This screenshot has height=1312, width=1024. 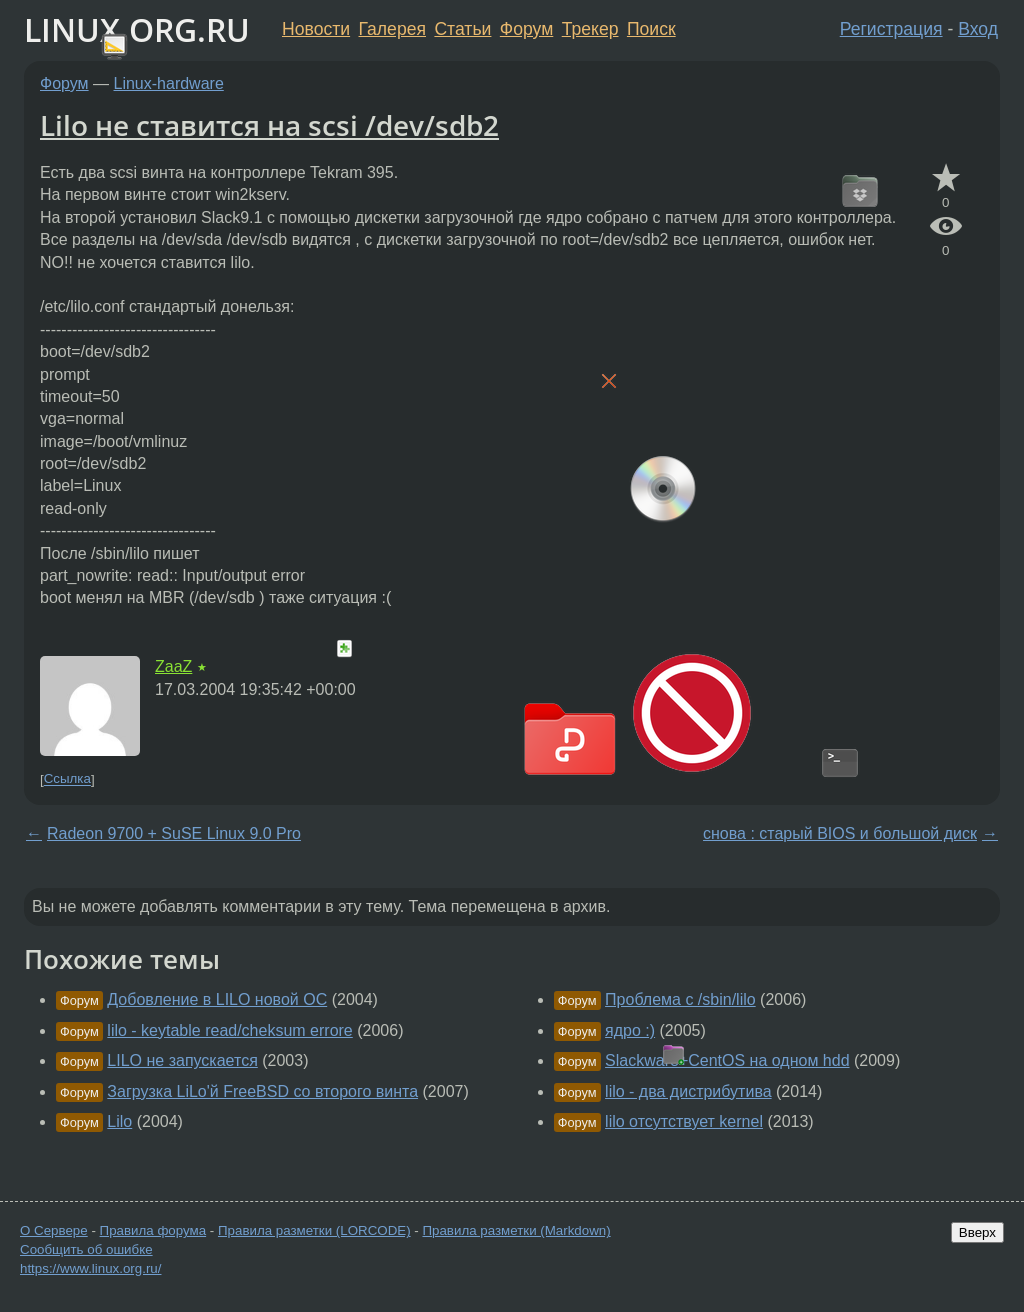 What do you see at coordinates (114, 46) in the screenshot?
I see `access display settings` at bounding box center [114, 46].